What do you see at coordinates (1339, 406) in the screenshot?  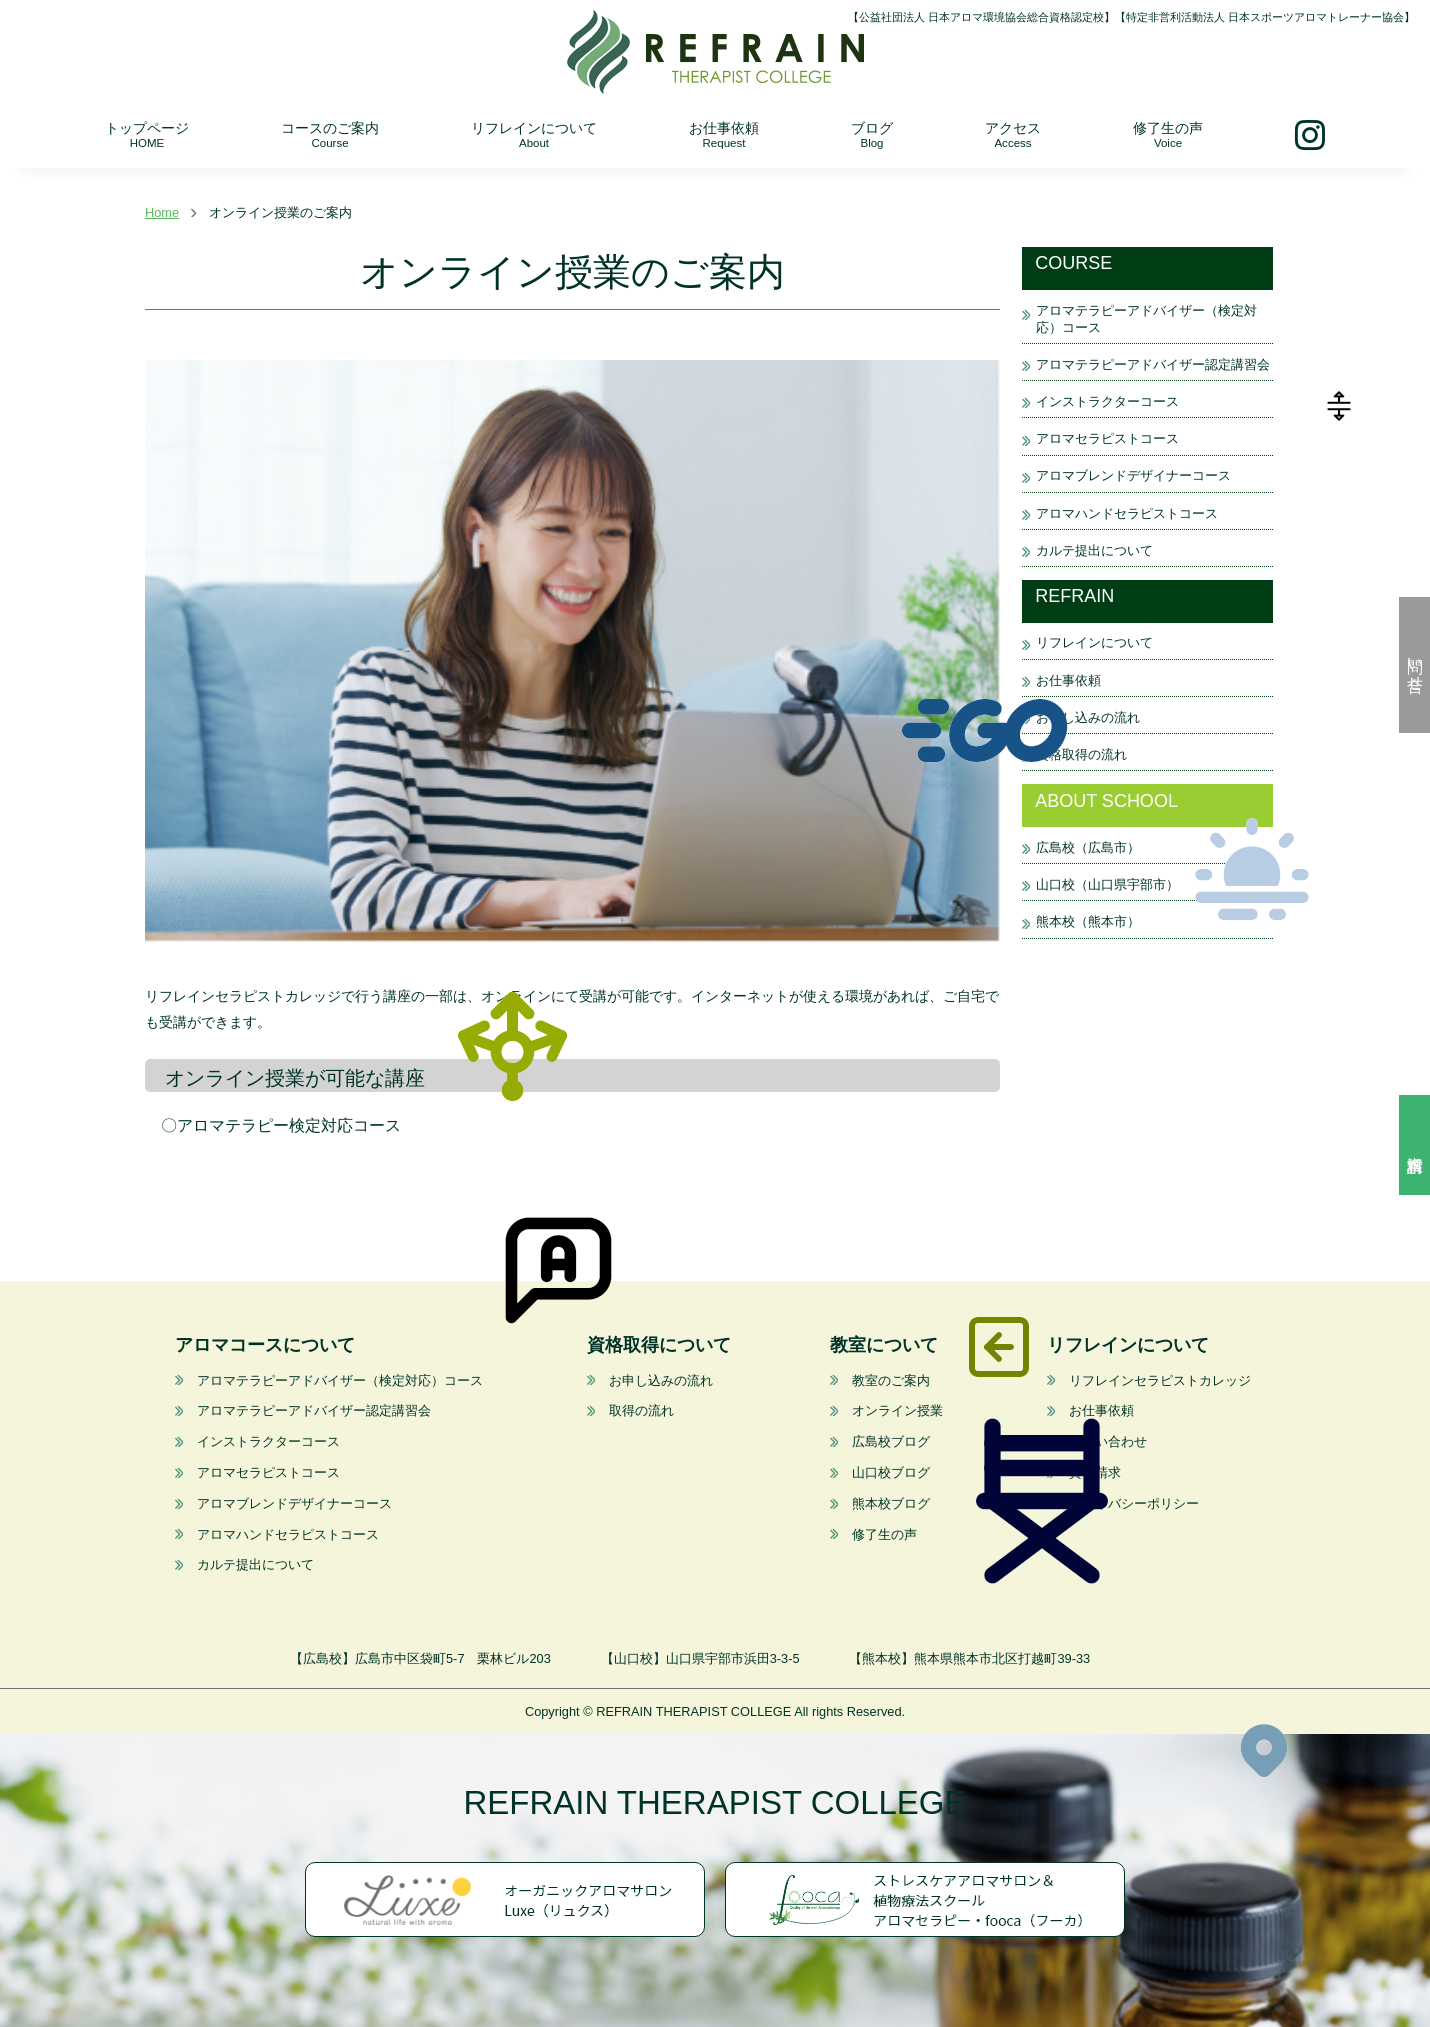 I see `split view vertically` at bounding box center [1339, 406].